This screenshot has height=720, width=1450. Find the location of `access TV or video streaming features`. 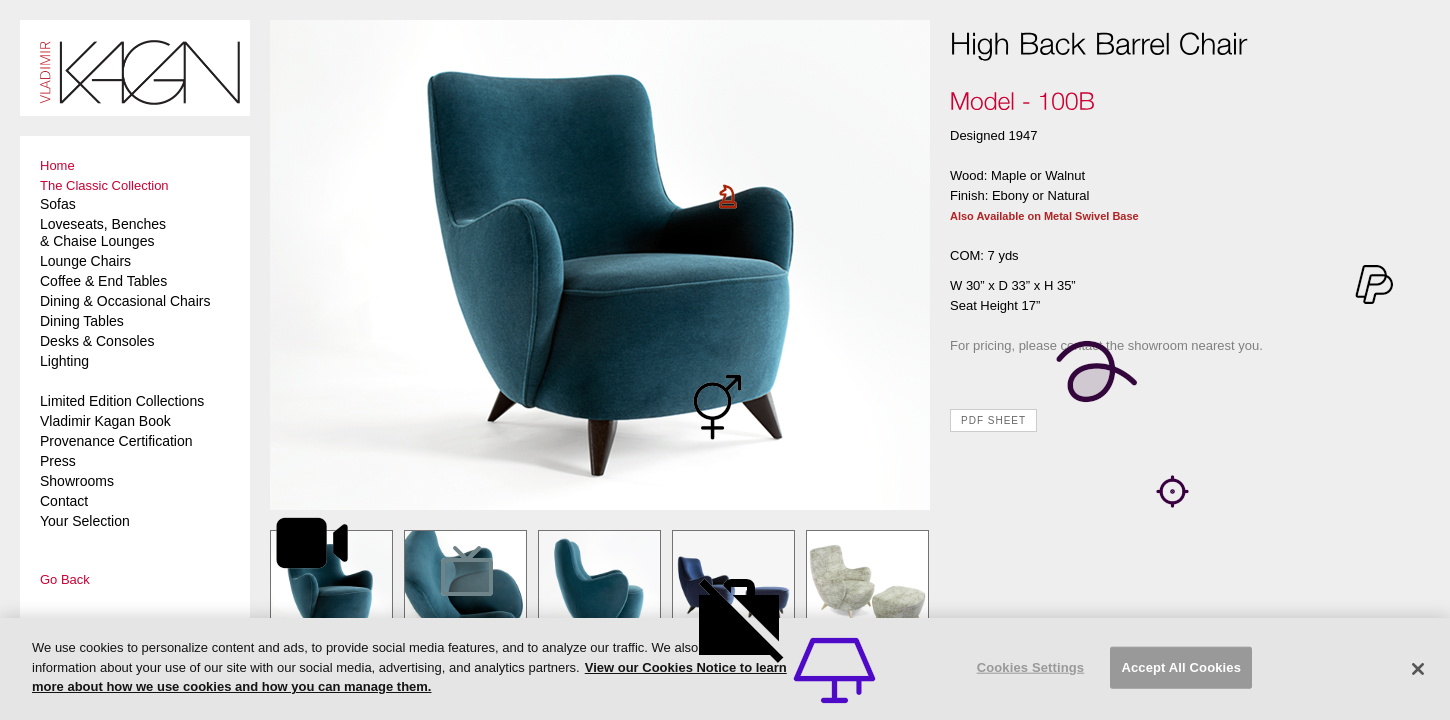

access TV or video streaming features is located at coordinates (467, 574).